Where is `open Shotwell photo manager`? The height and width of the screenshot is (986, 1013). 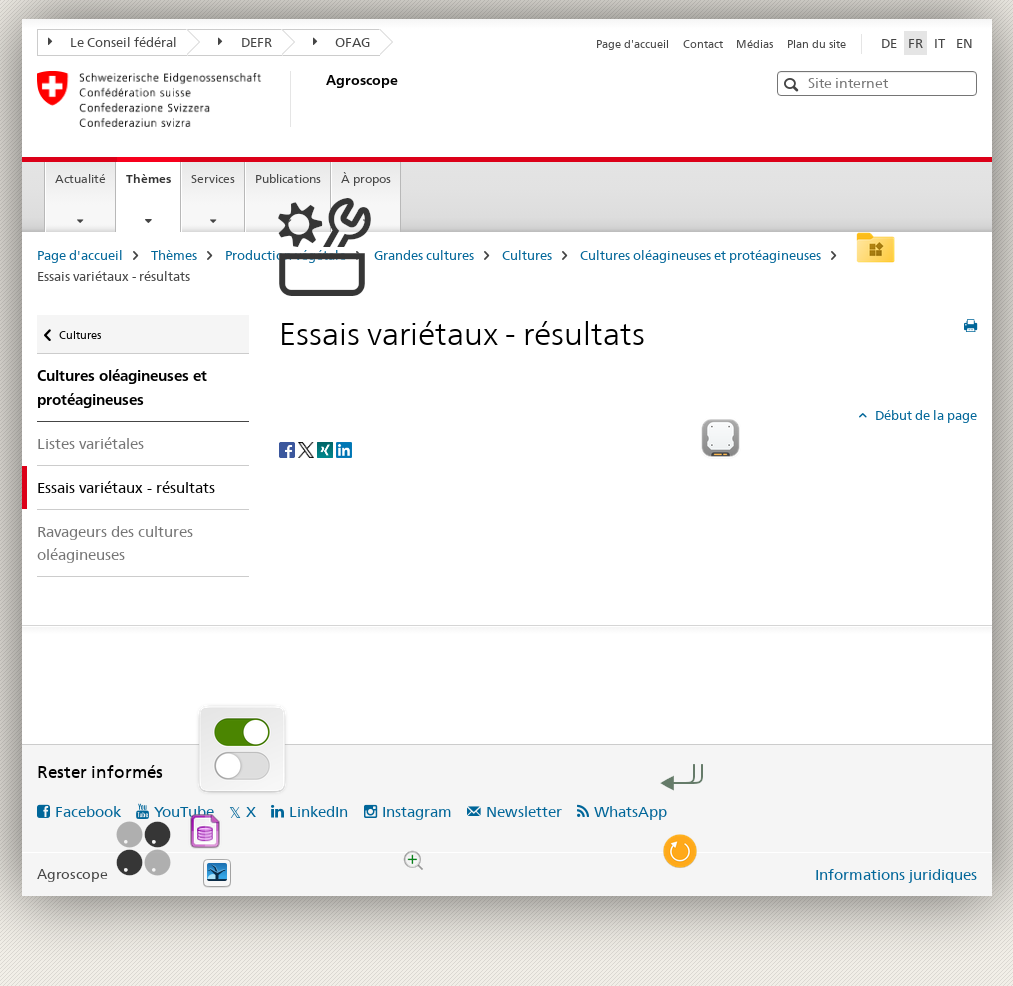 open Shotwell photo manager is located at coordinates (217, 873).